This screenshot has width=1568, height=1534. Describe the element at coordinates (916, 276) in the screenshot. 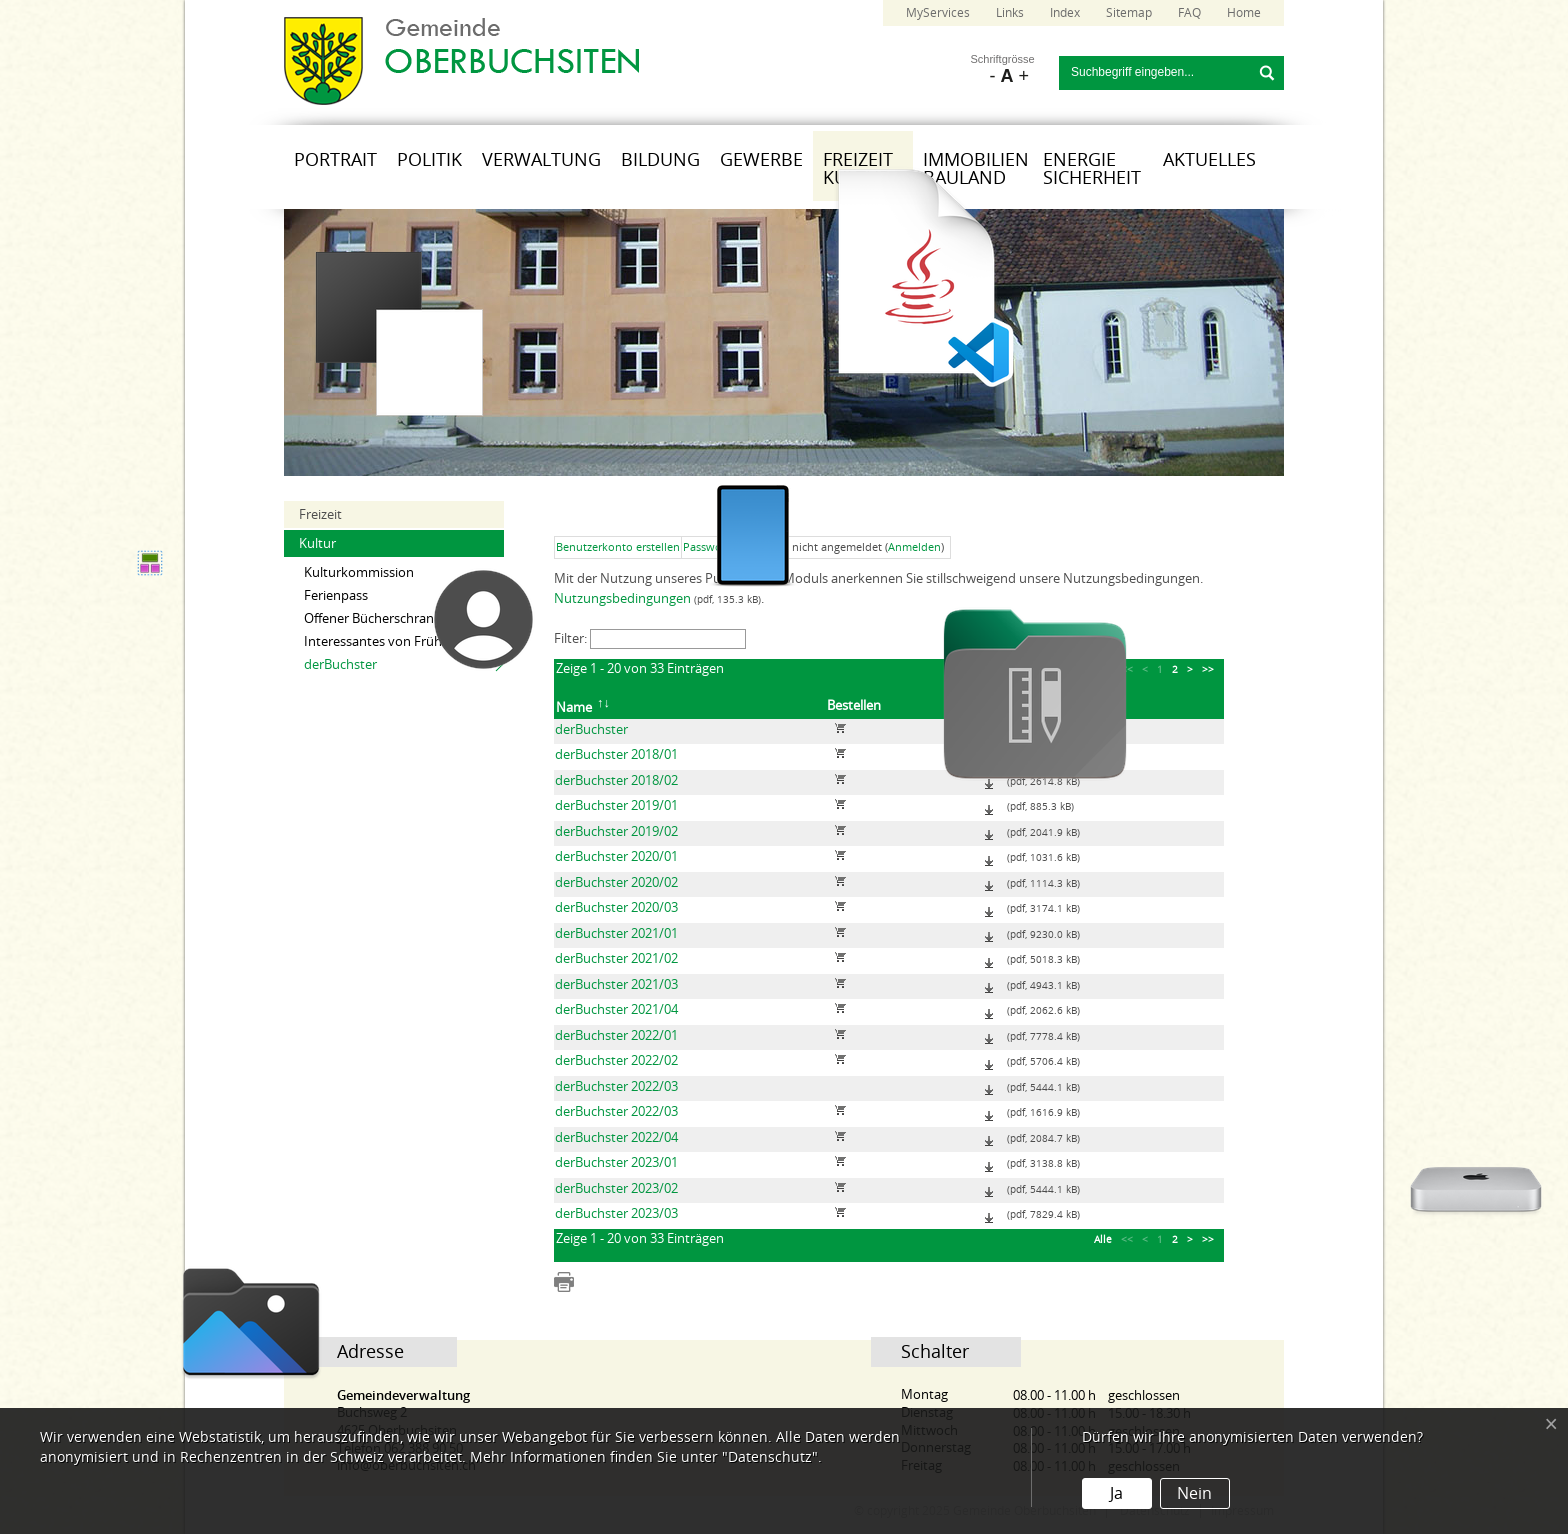

I see `open a Java file in Visual Studio Code` at that location.